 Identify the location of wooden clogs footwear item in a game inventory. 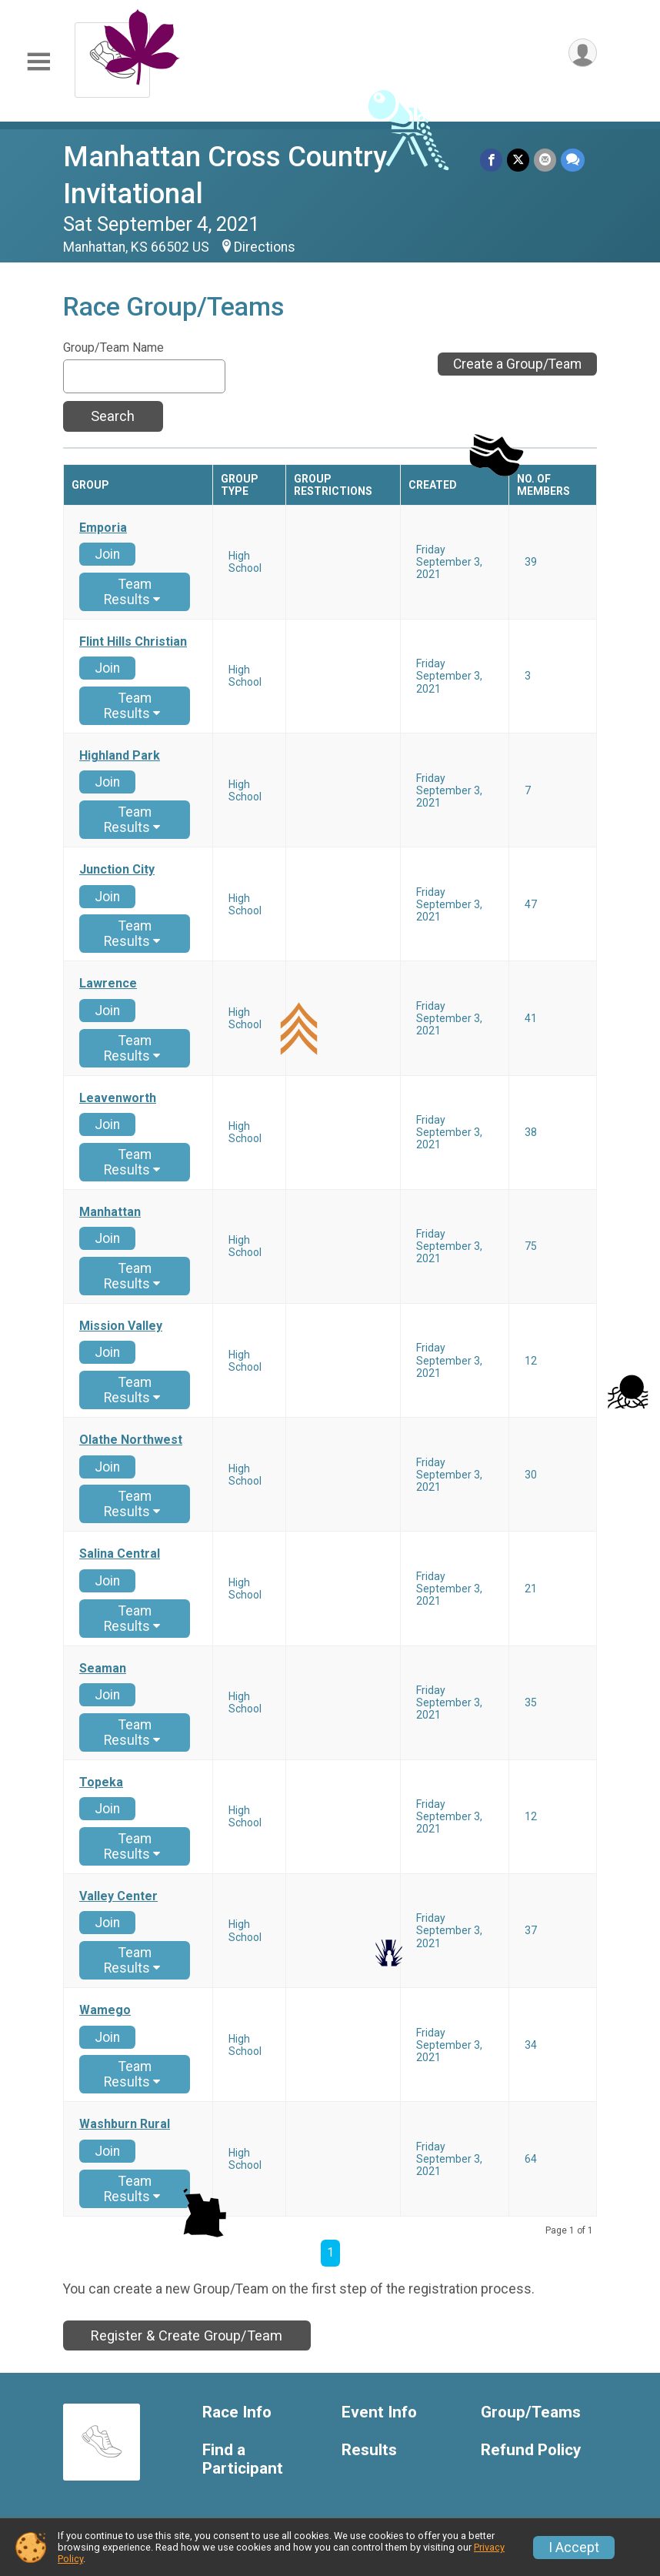
(496, 455).